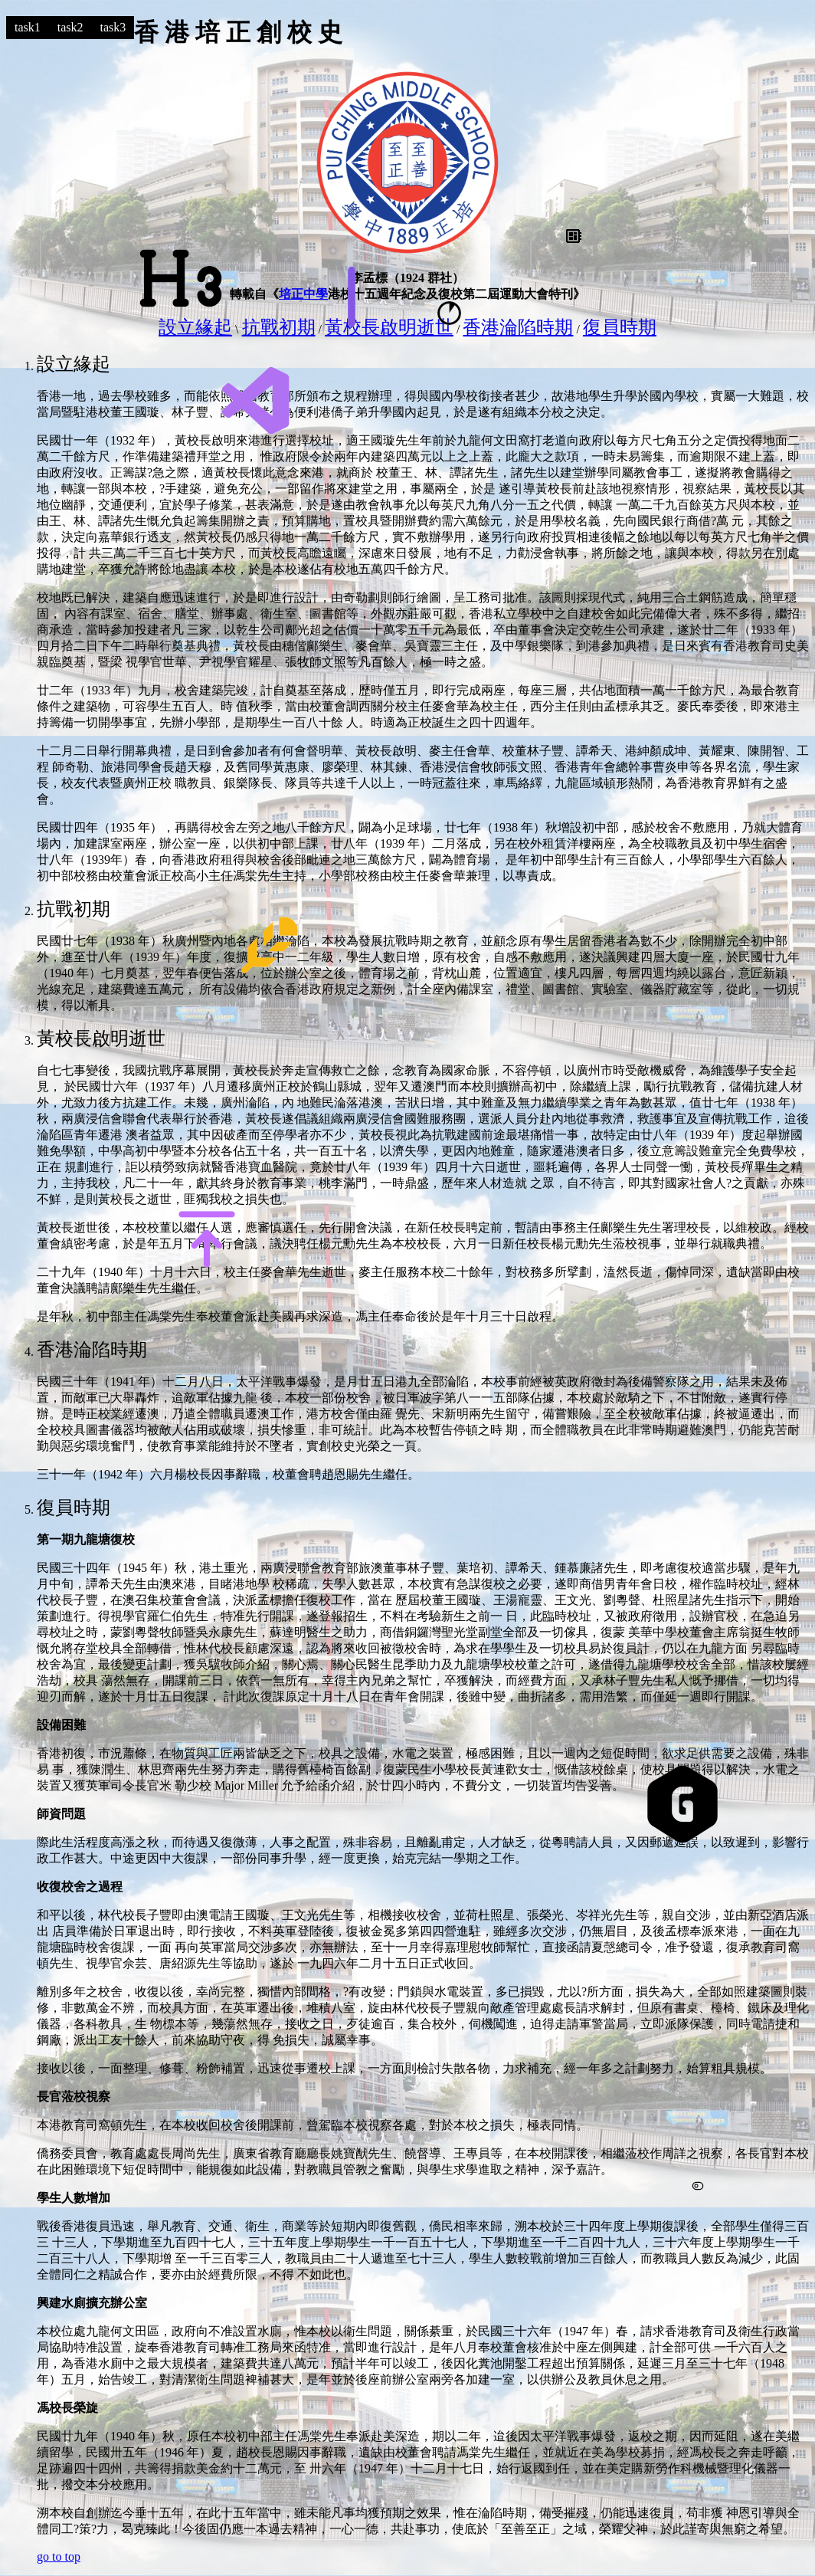 This screenshot has width=815, height=2576. What do you see at coordinates (270, 945) in the screenshot?
I see `compose a new post or message` at bounding box center [270, 945].